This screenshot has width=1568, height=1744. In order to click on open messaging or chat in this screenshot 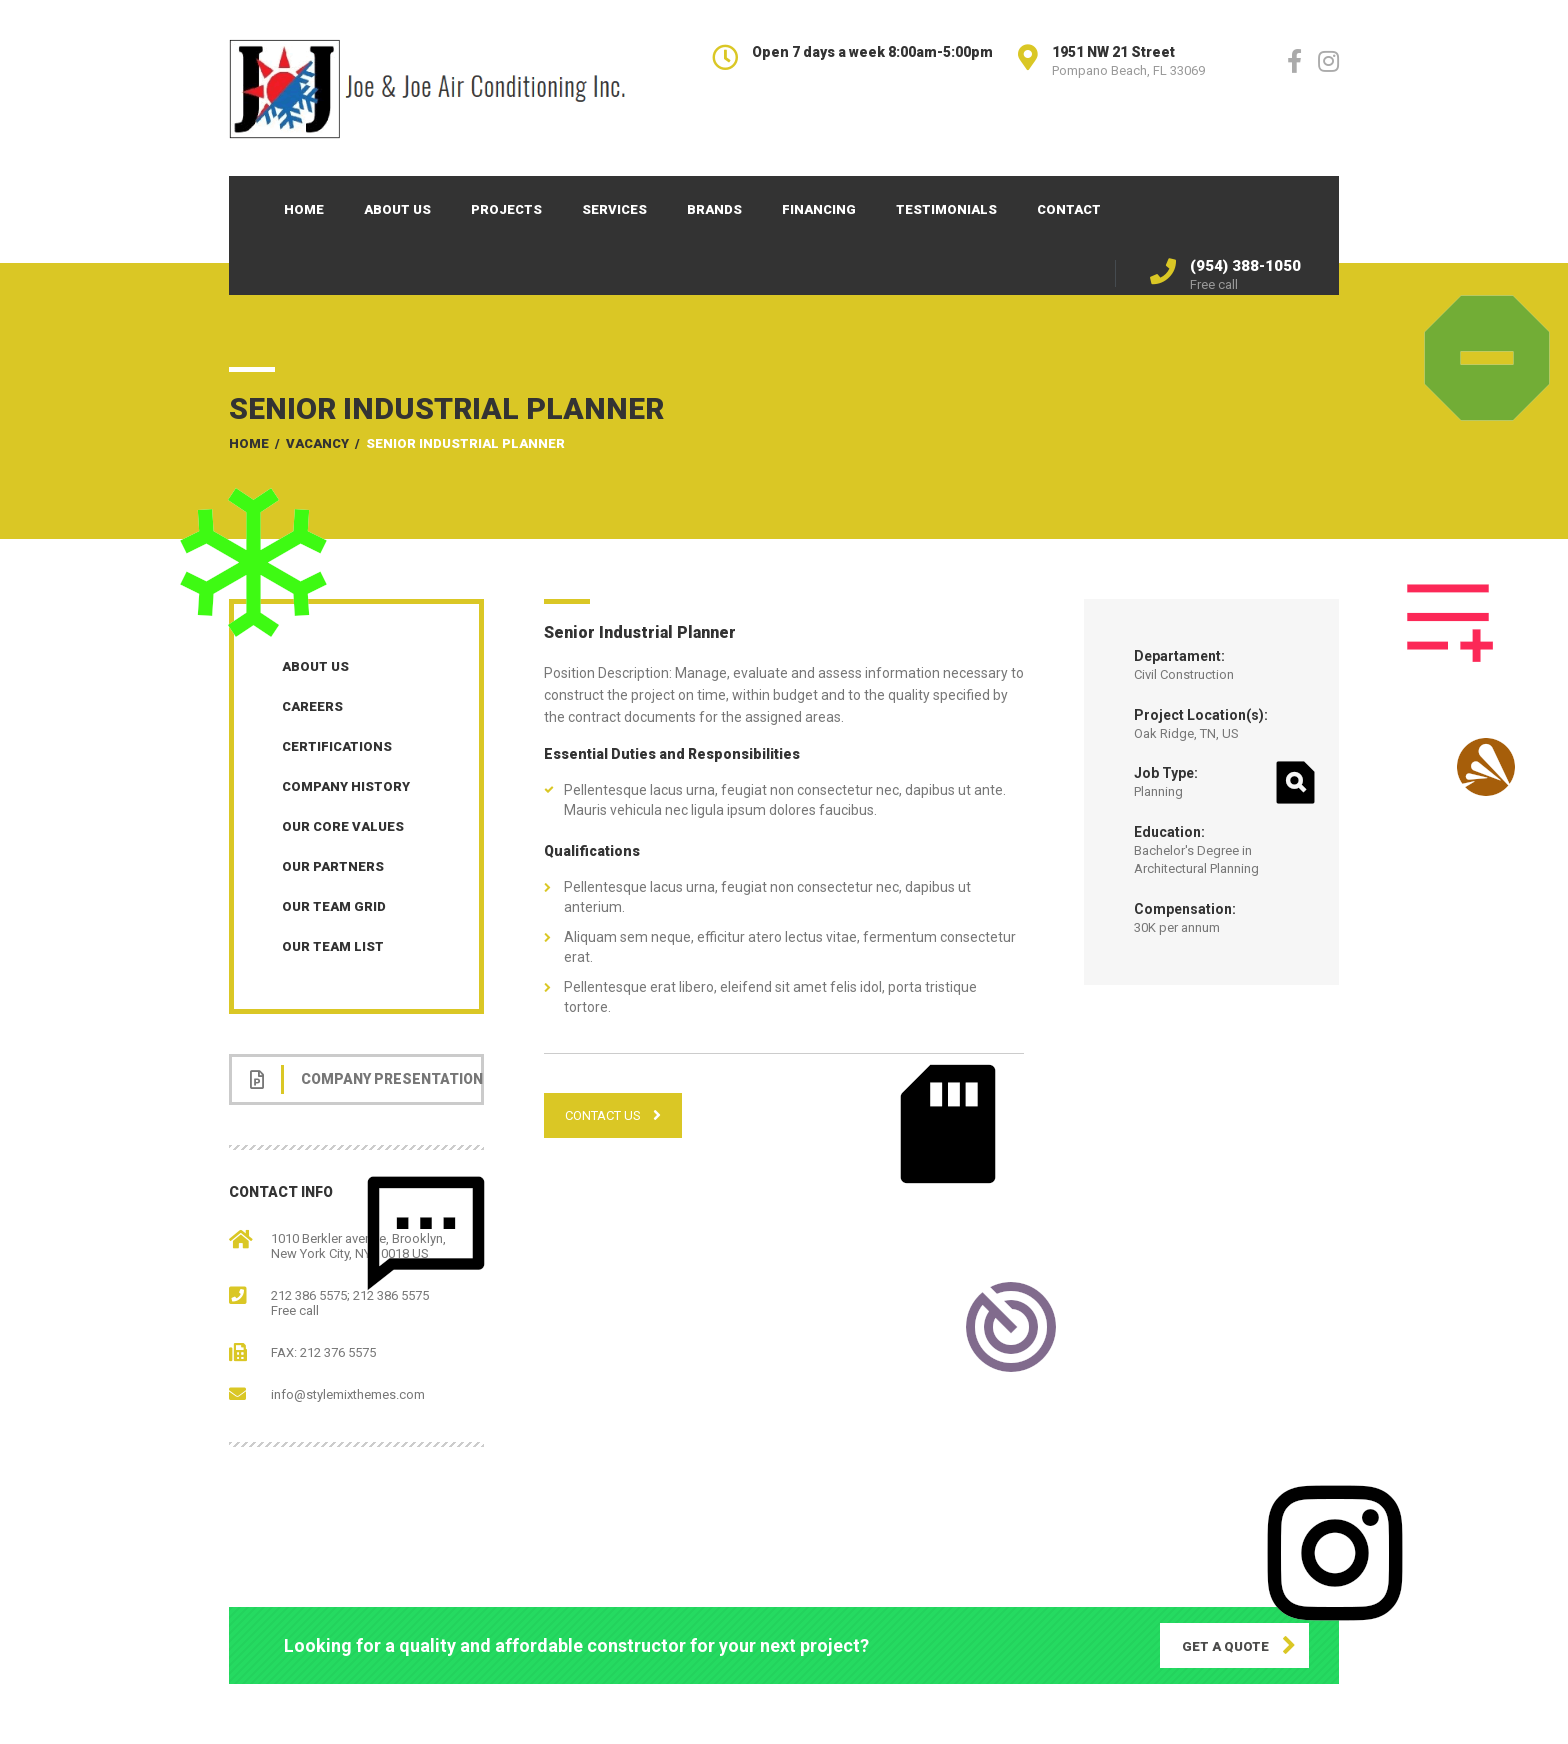, I will do `click(426, 1229)`.